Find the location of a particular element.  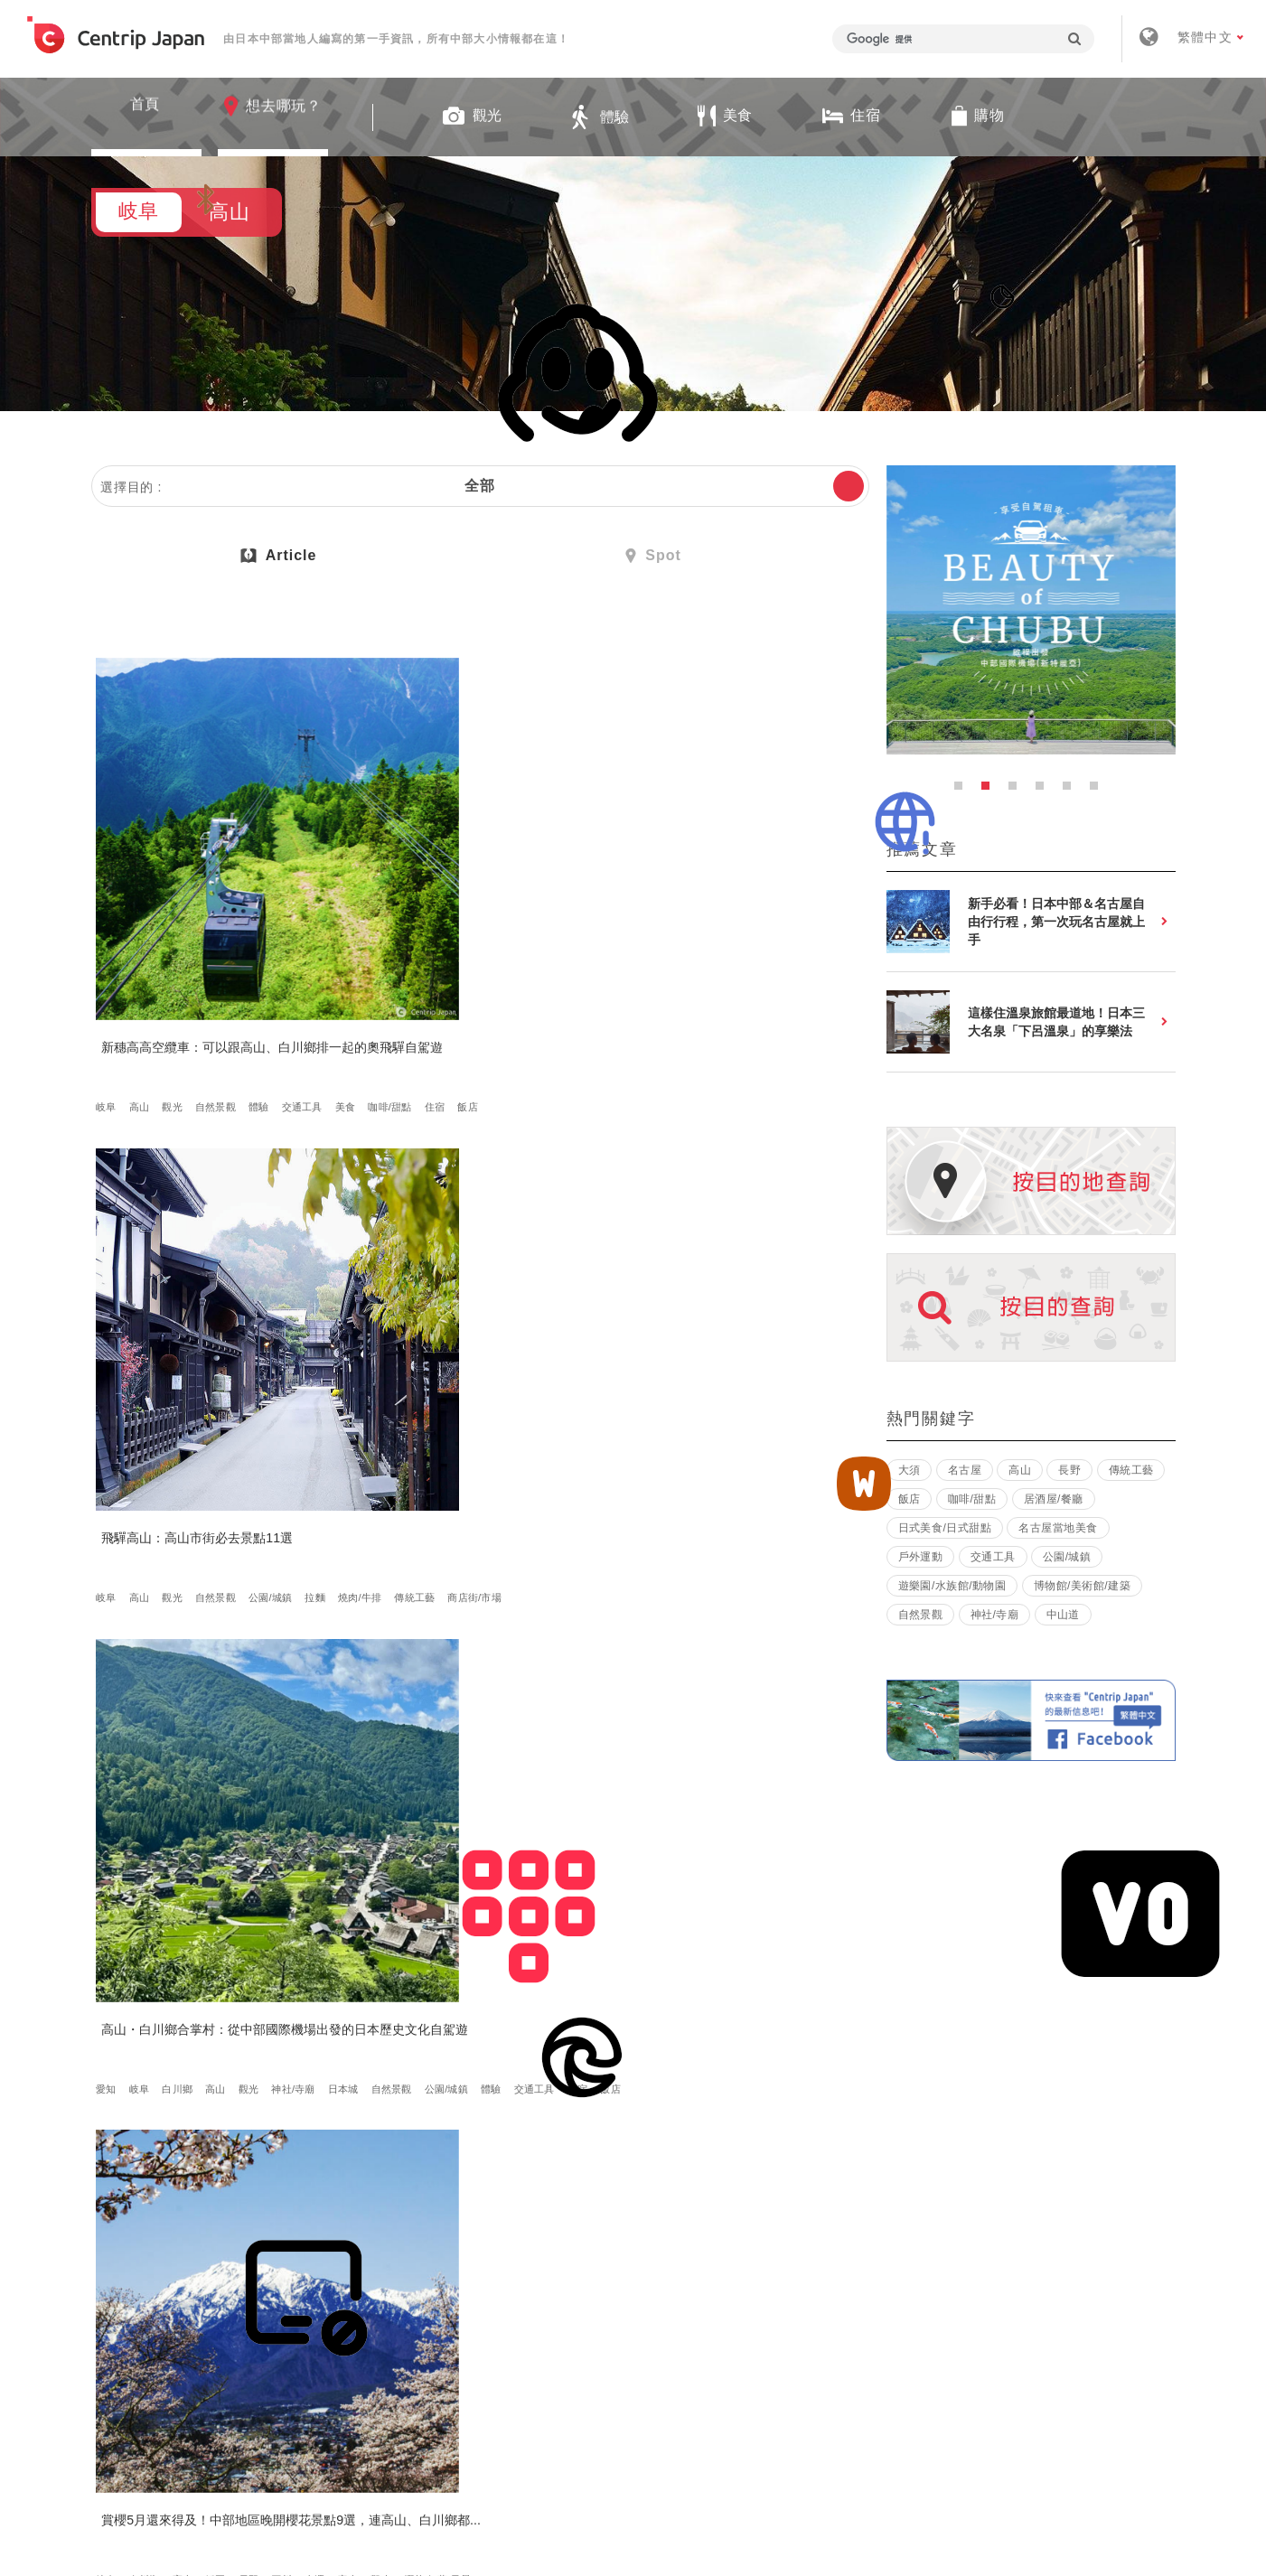

add a sticker to your message is located at coordinates (1002, 296).